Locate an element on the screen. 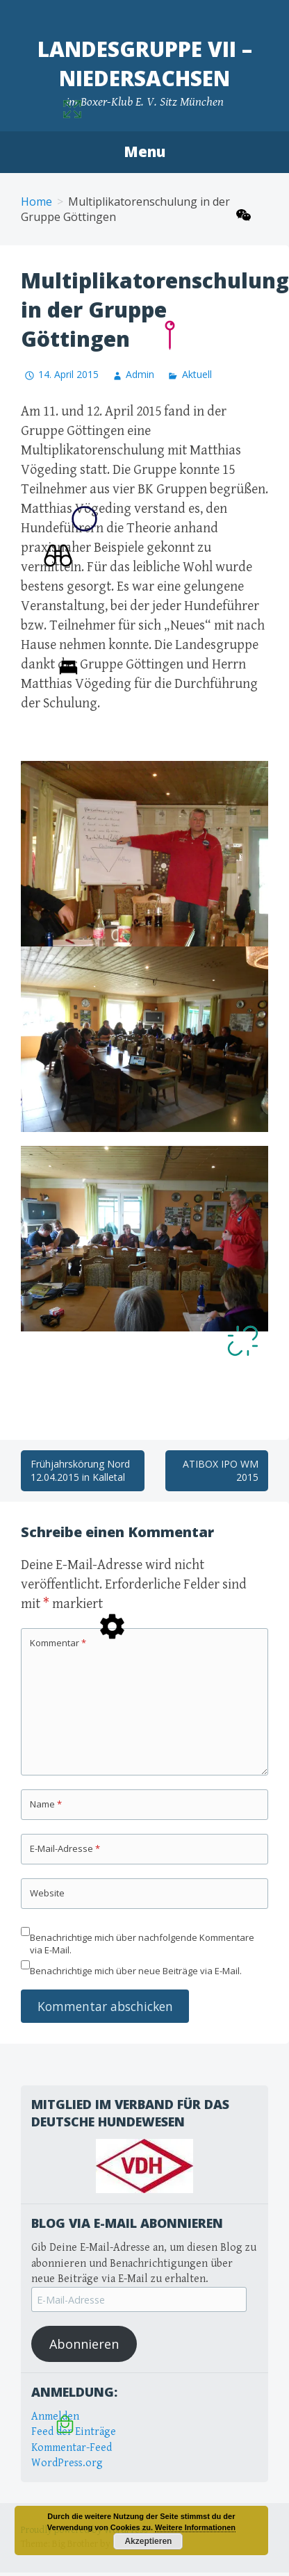  pin a location on the map is located at coordinates (170, 335).